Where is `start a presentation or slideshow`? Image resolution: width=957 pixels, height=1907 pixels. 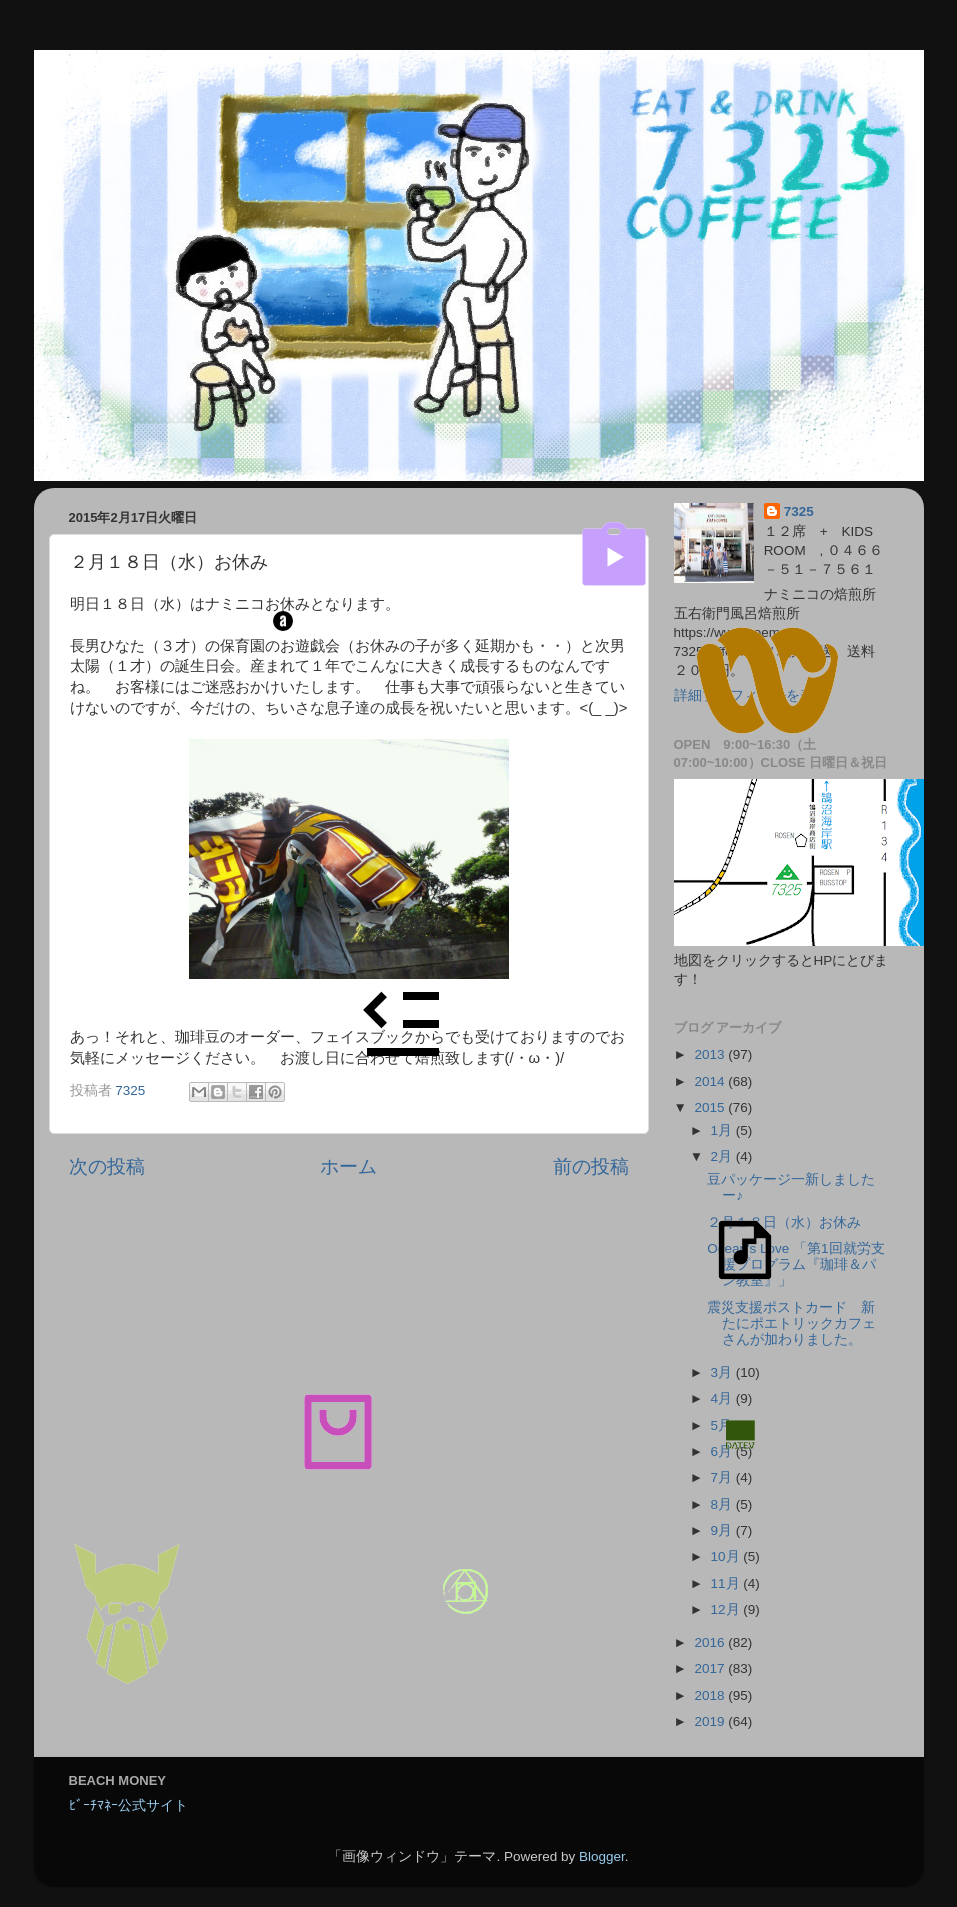
start a presentation or slideshow is located at coordinates (614, 557).